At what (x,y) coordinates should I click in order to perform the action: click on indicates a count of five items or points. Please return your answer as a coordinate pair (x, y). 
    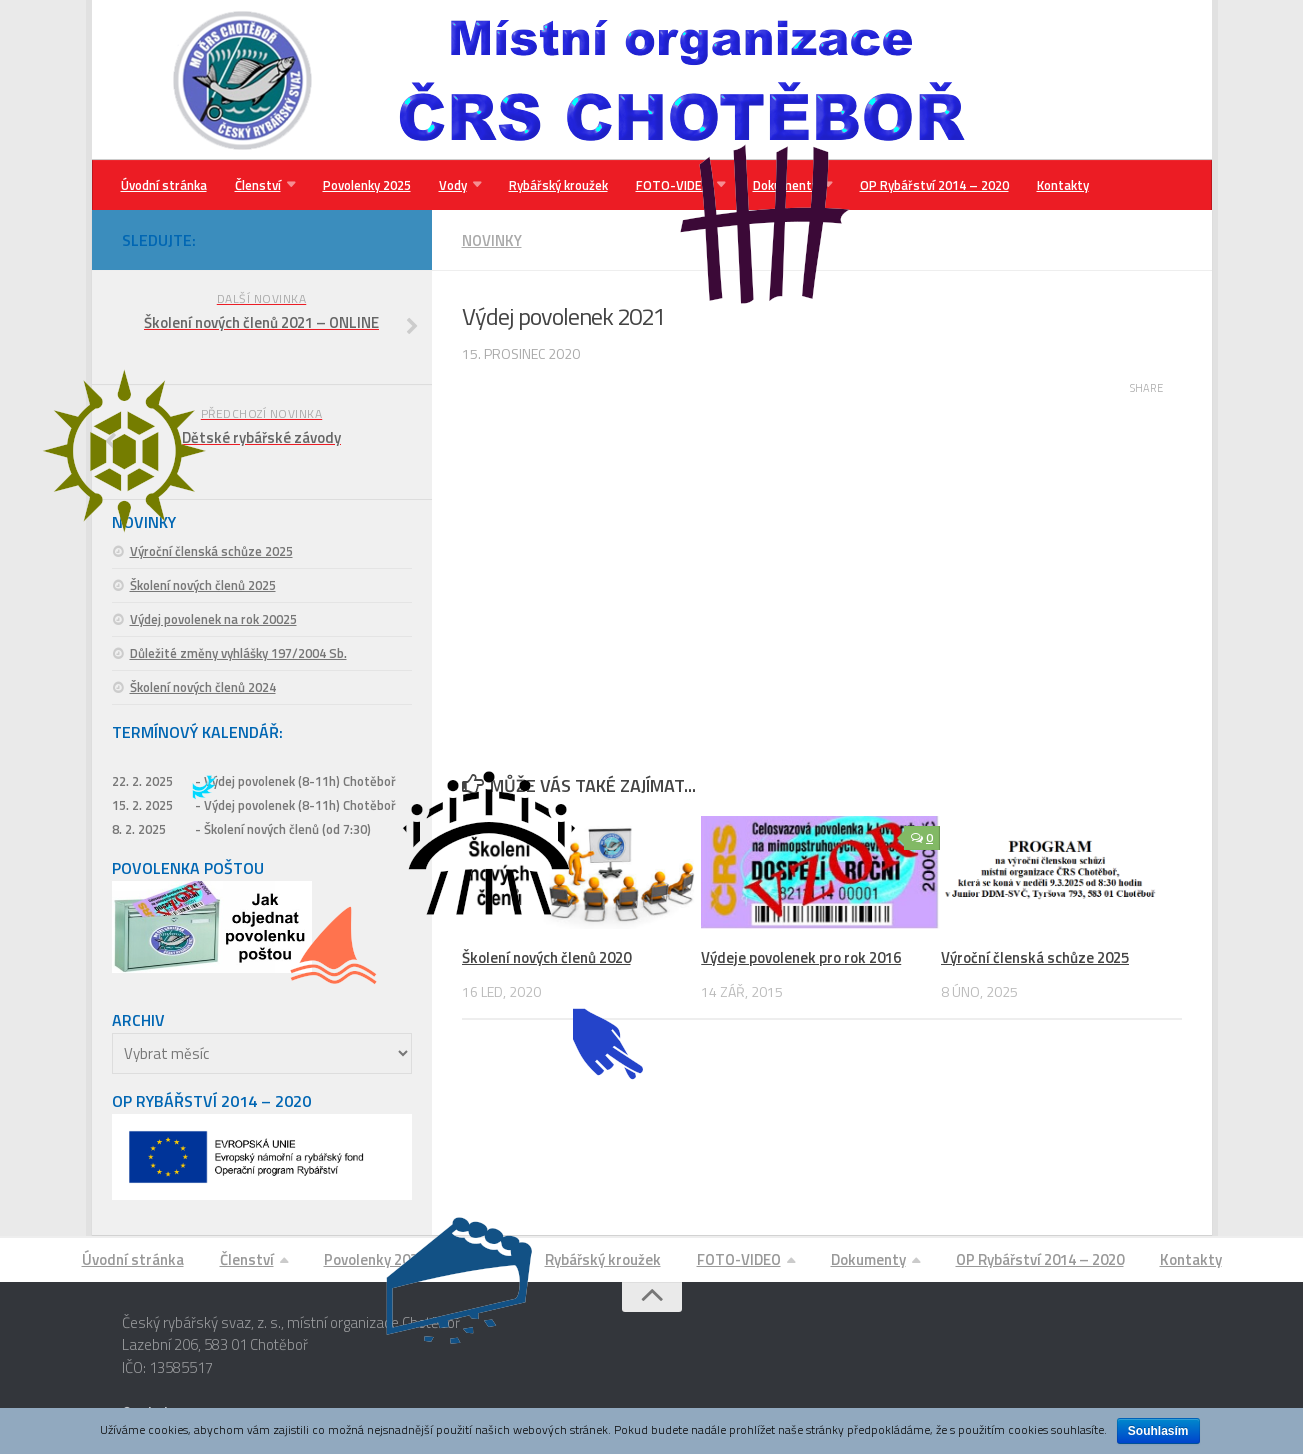
    Looking at the image, I should click on (765, 224).